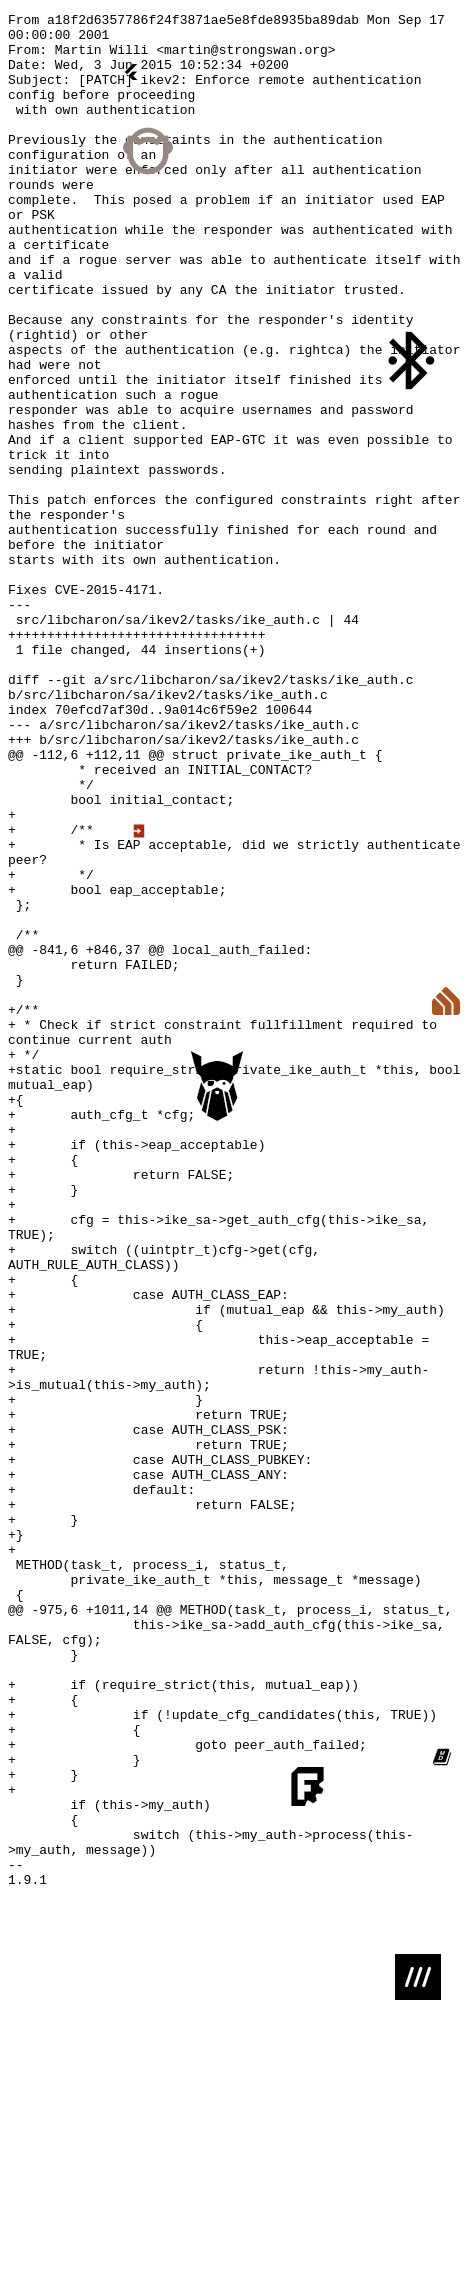 The width and height of the screenshot is (470, 2294). I want to click on open the kasa smart home app, so click(446, 1001).